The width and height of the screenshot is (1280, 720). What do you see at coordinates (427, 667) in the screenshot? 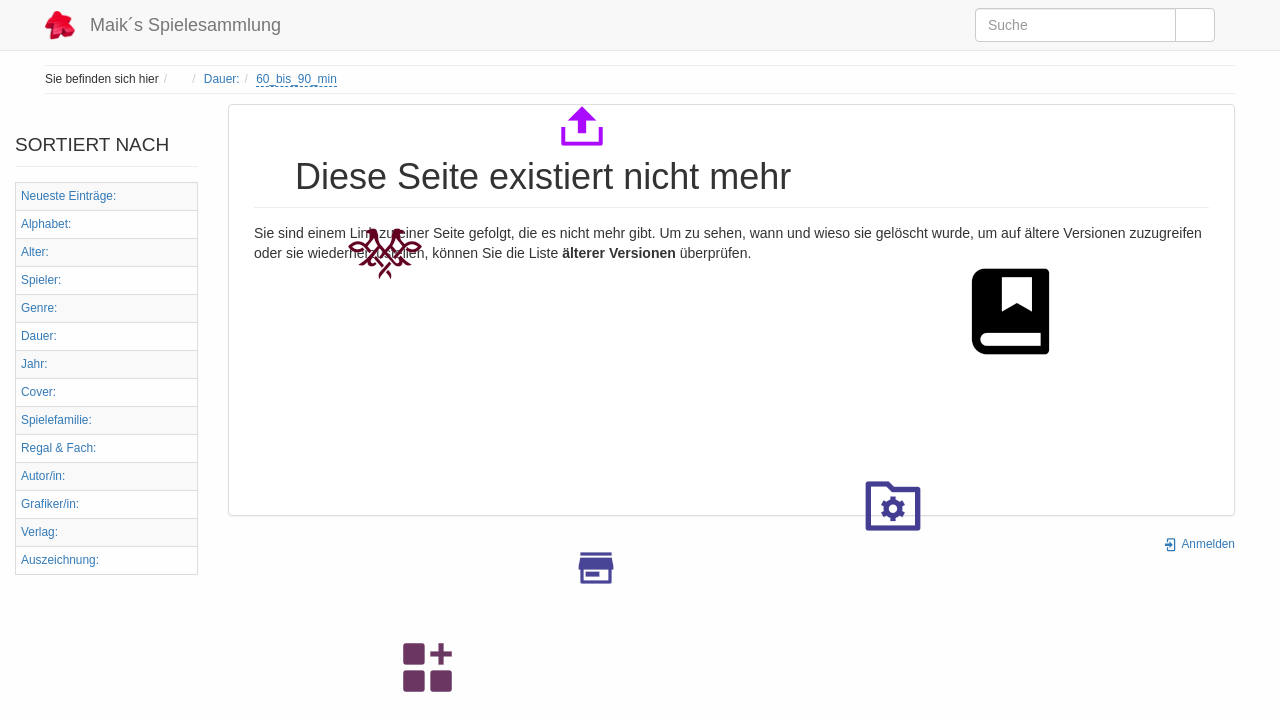
I see `add a new function or module` at bounding box center [427, 667].